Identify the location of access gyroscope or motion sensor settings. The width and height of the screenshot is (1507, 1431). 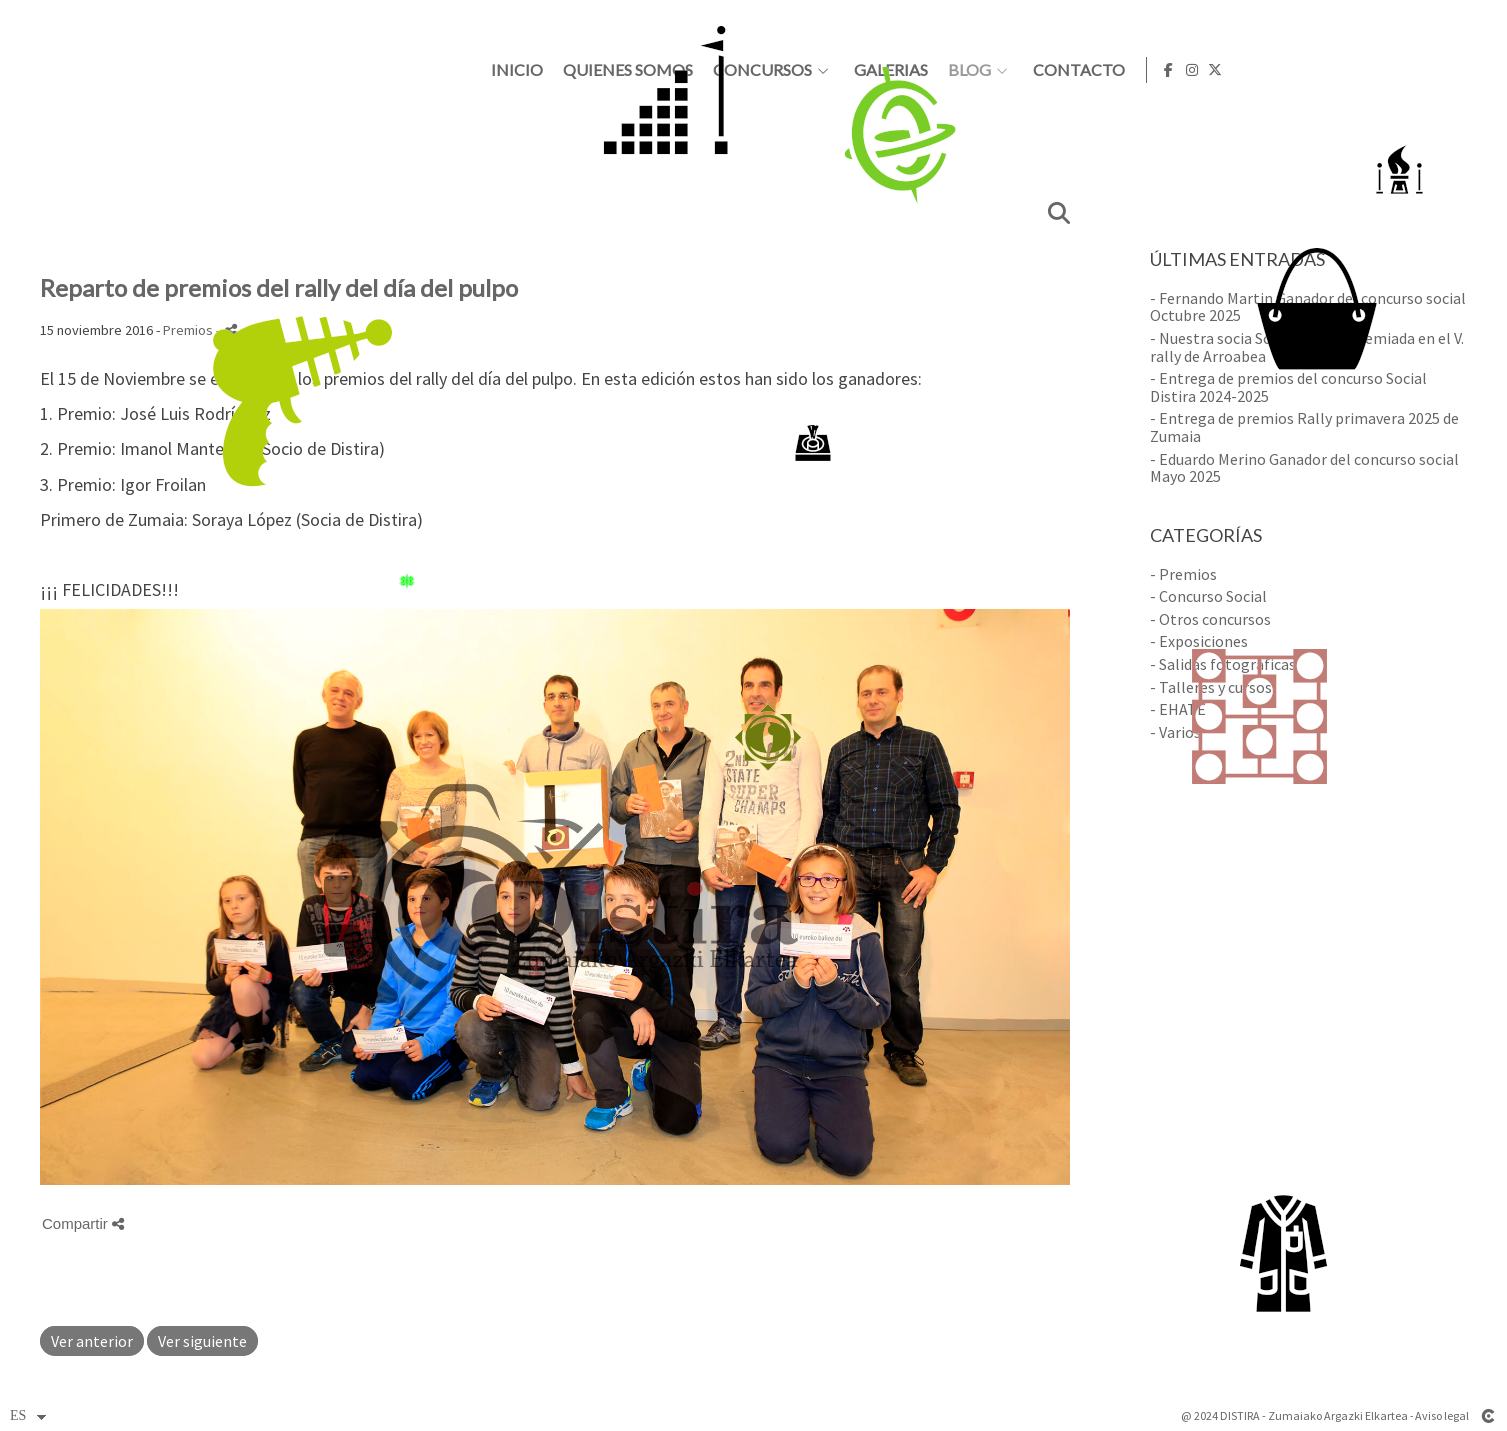
(900, 135).